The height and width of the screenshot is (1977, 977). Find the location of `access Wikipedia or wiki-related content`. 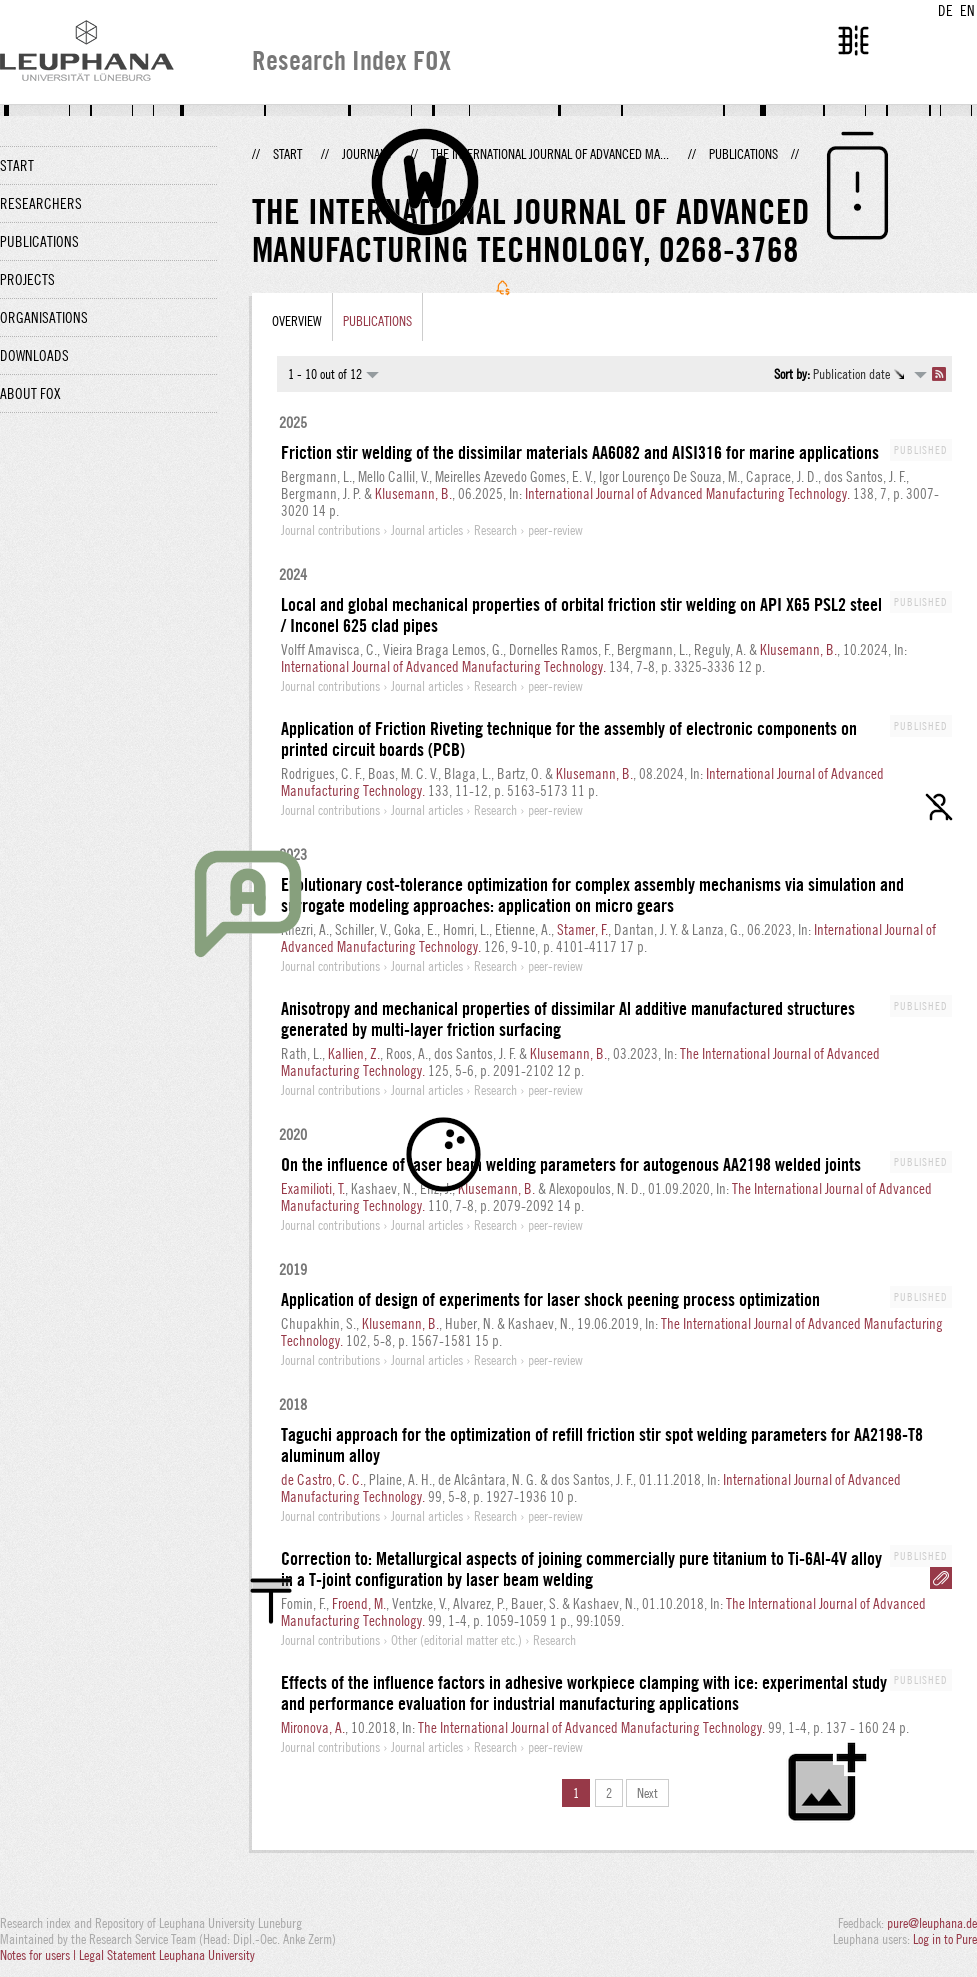

access Wikipedia or wiki-related content is located at coordinates (425, 182).